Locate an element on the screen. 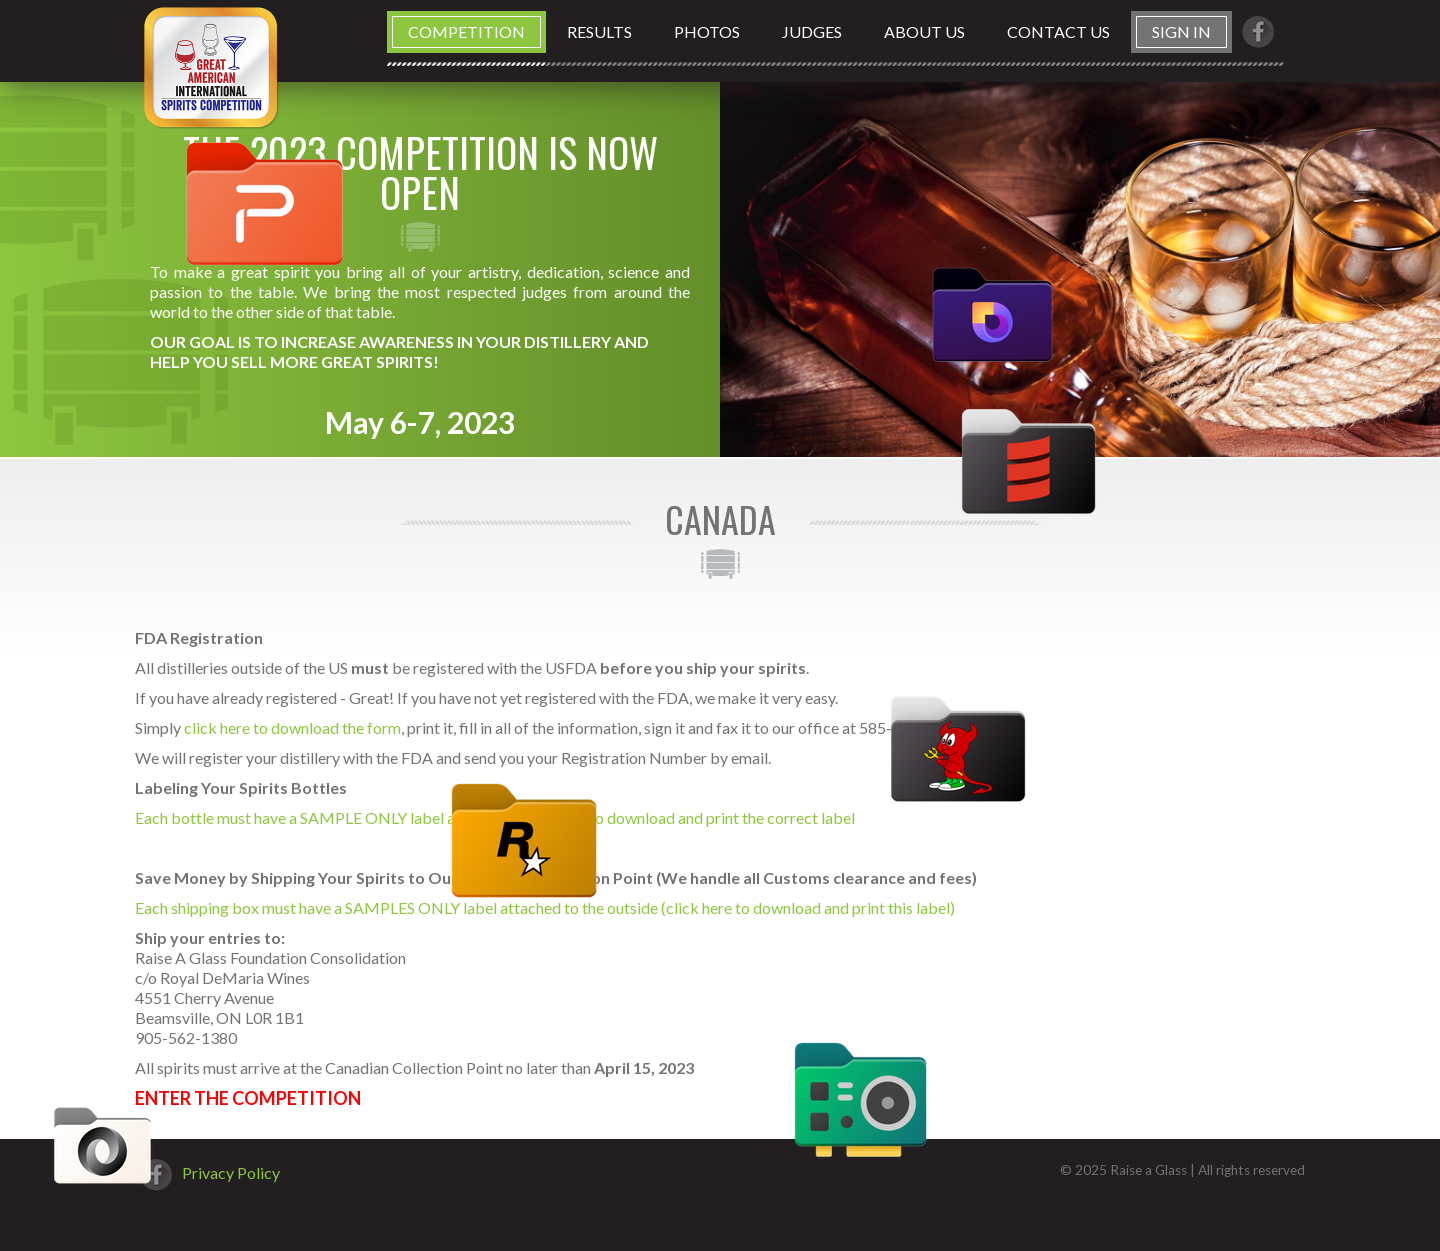  open scala project folder is located at coordinates (1028, 465).